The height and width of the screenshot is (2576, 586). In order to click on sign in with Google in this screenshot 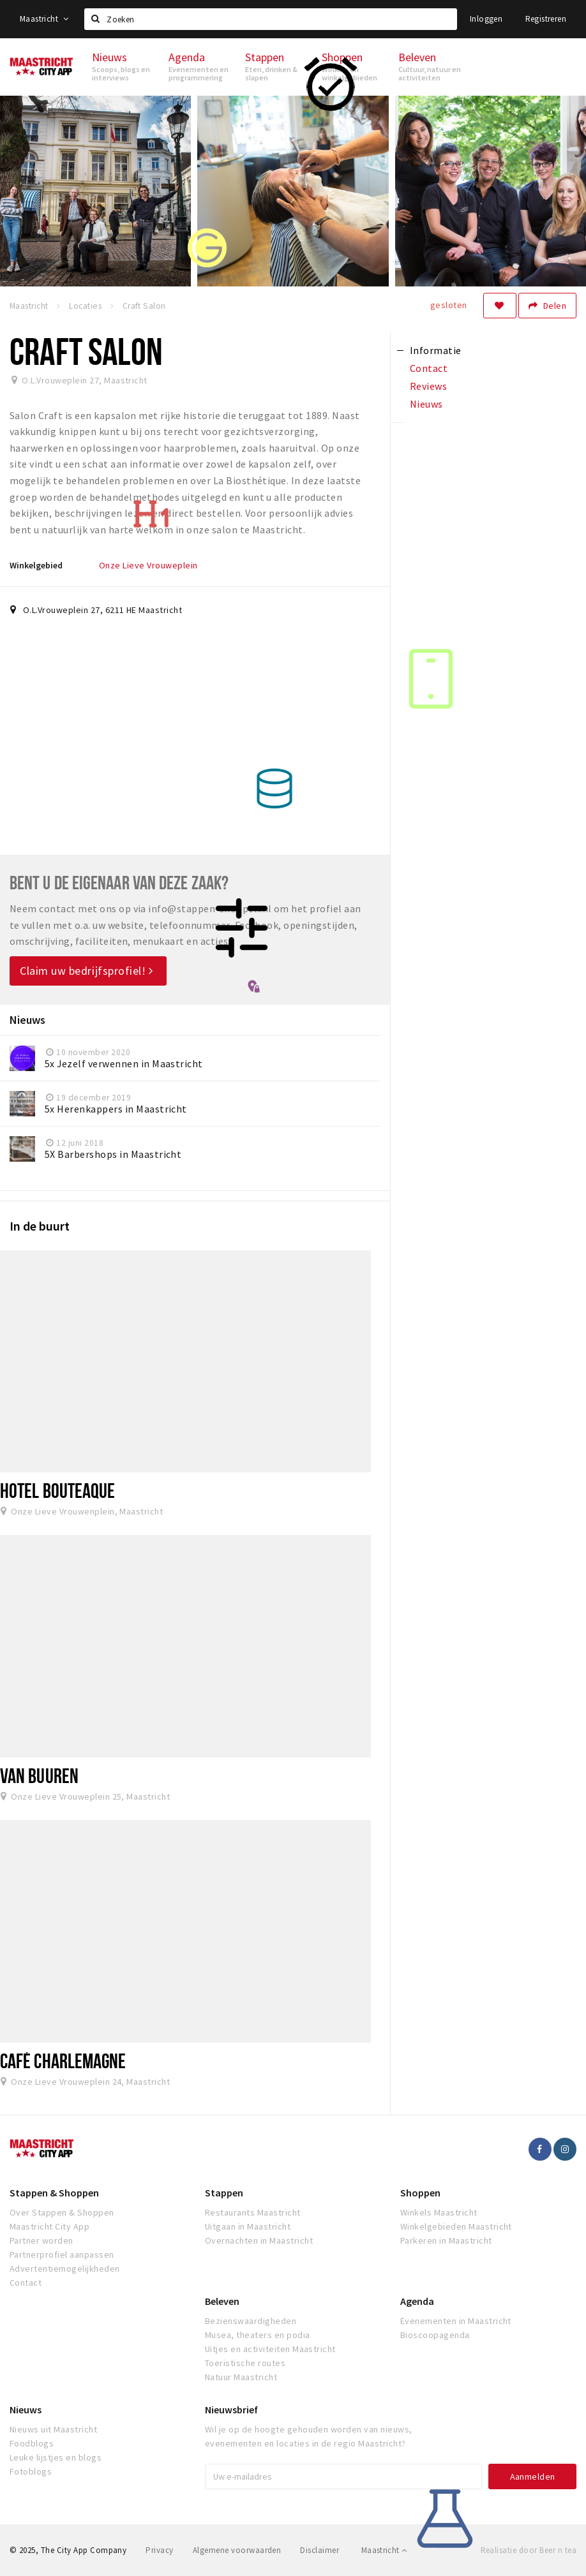, I will do `click(207, 248)`.